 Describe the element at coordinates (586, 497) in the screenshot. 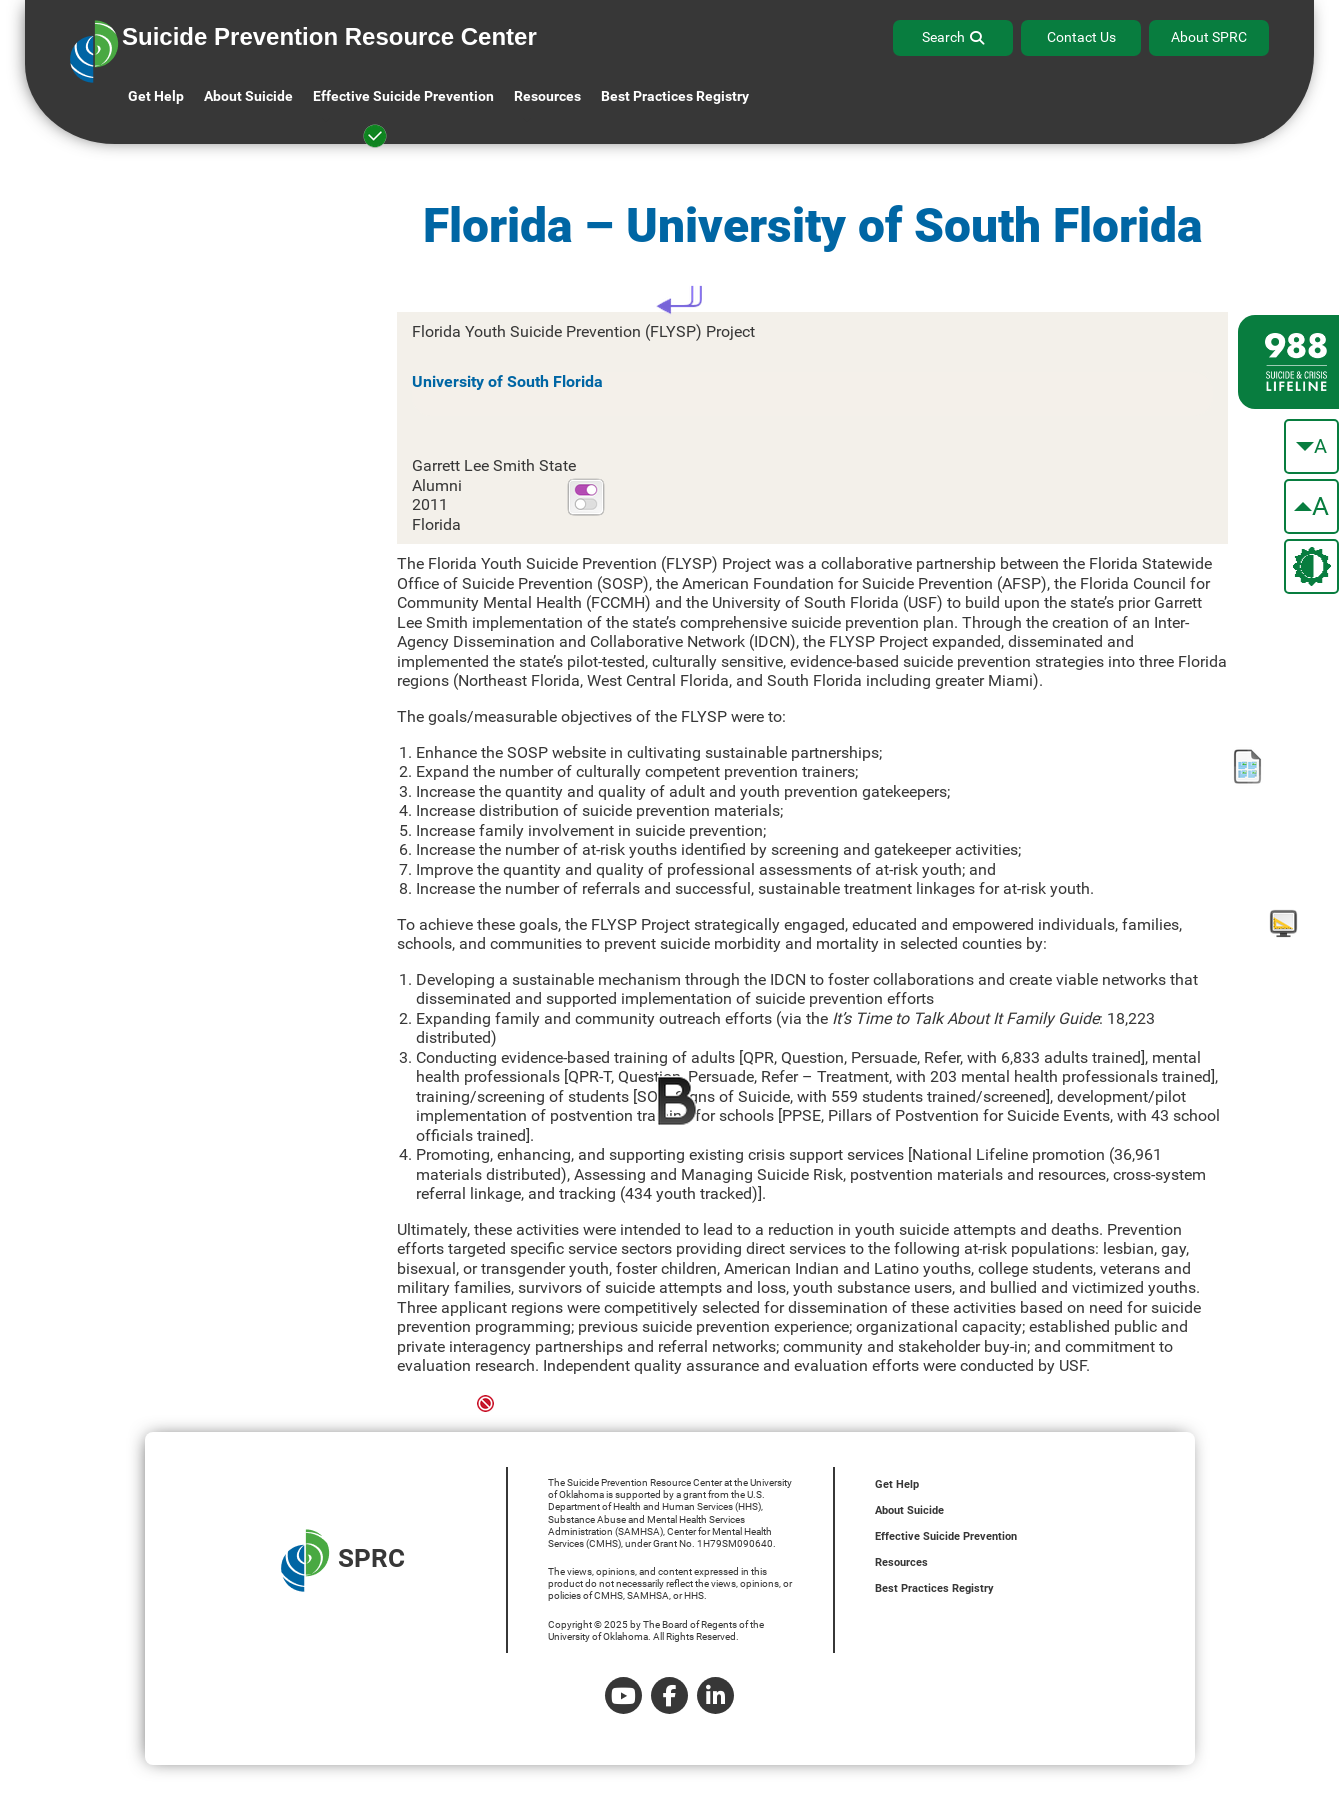

I see `open system settings or preferences` at that location.